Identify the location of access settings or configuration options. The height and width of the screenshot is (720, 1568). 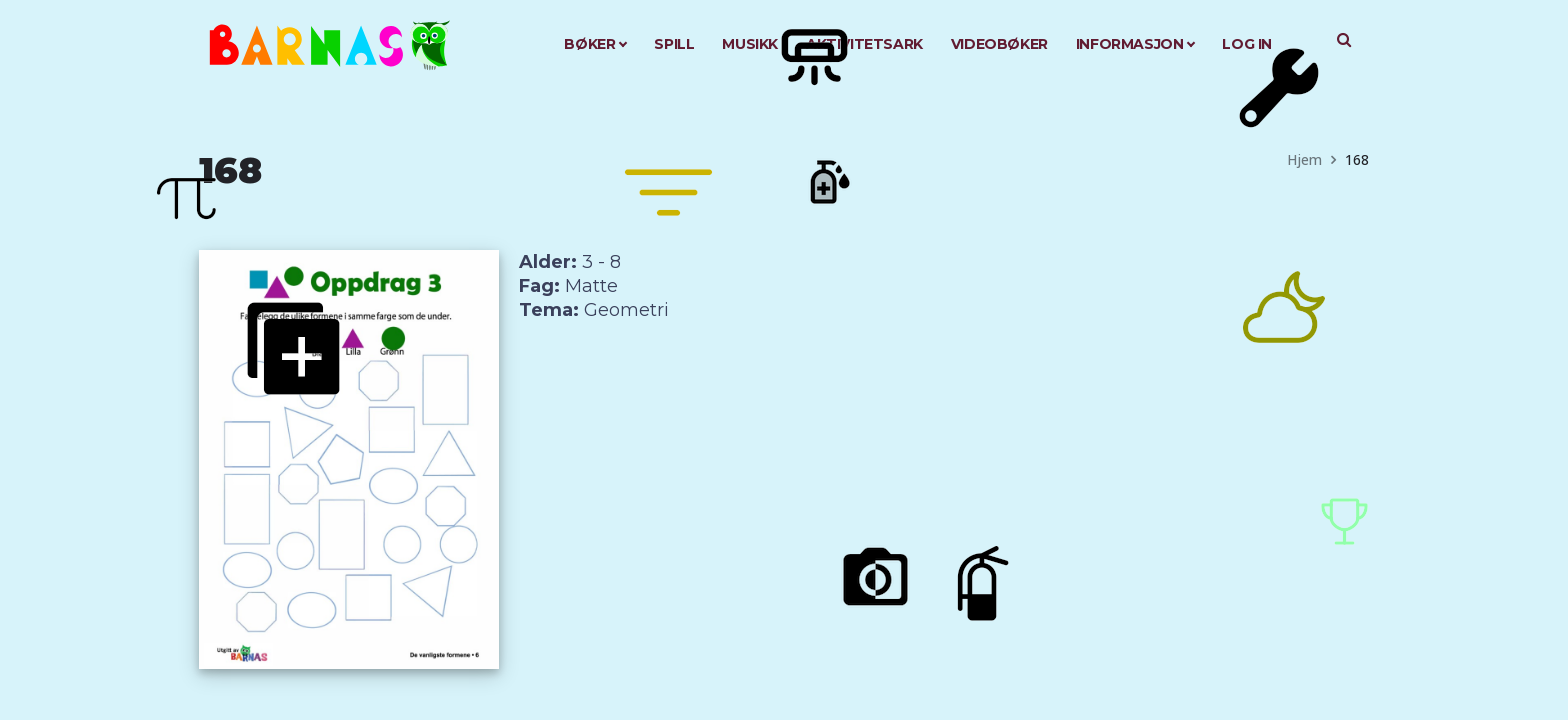
(1279, 88).